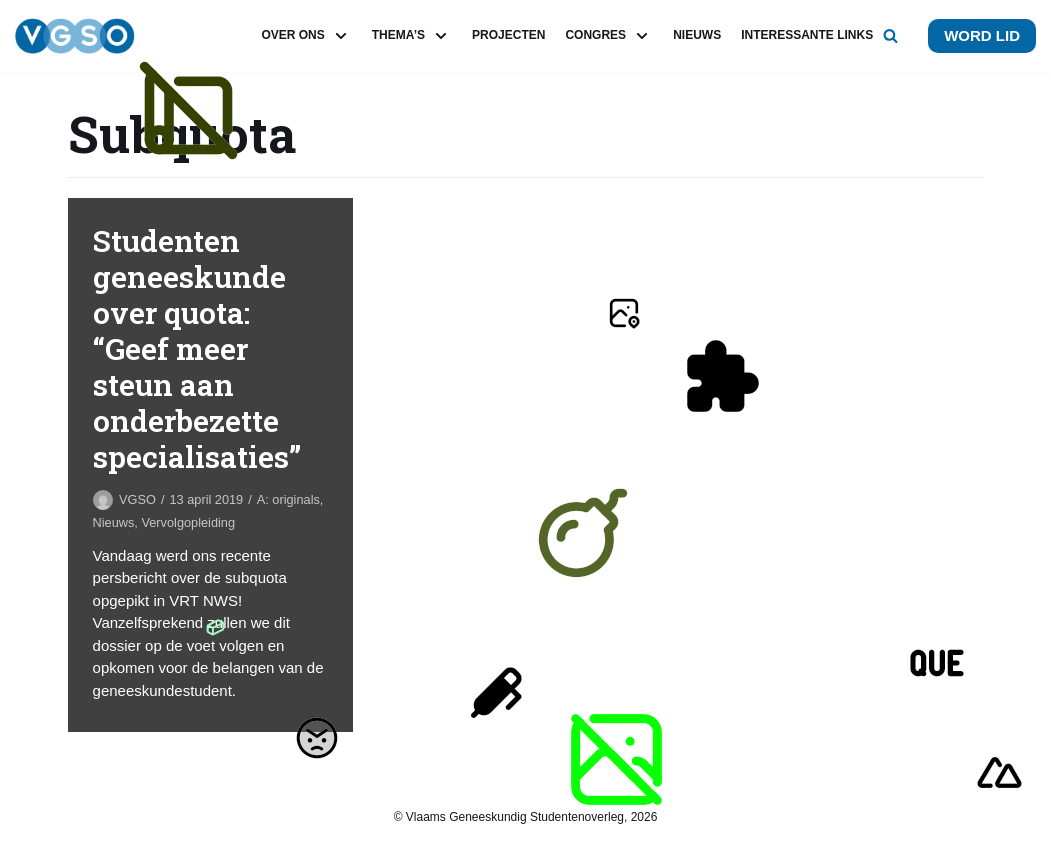 This screenshot has height=852, width=1051. Describe the element at coordinates (495, 694) in the screenshot. I see `edit or compose content` at that location.